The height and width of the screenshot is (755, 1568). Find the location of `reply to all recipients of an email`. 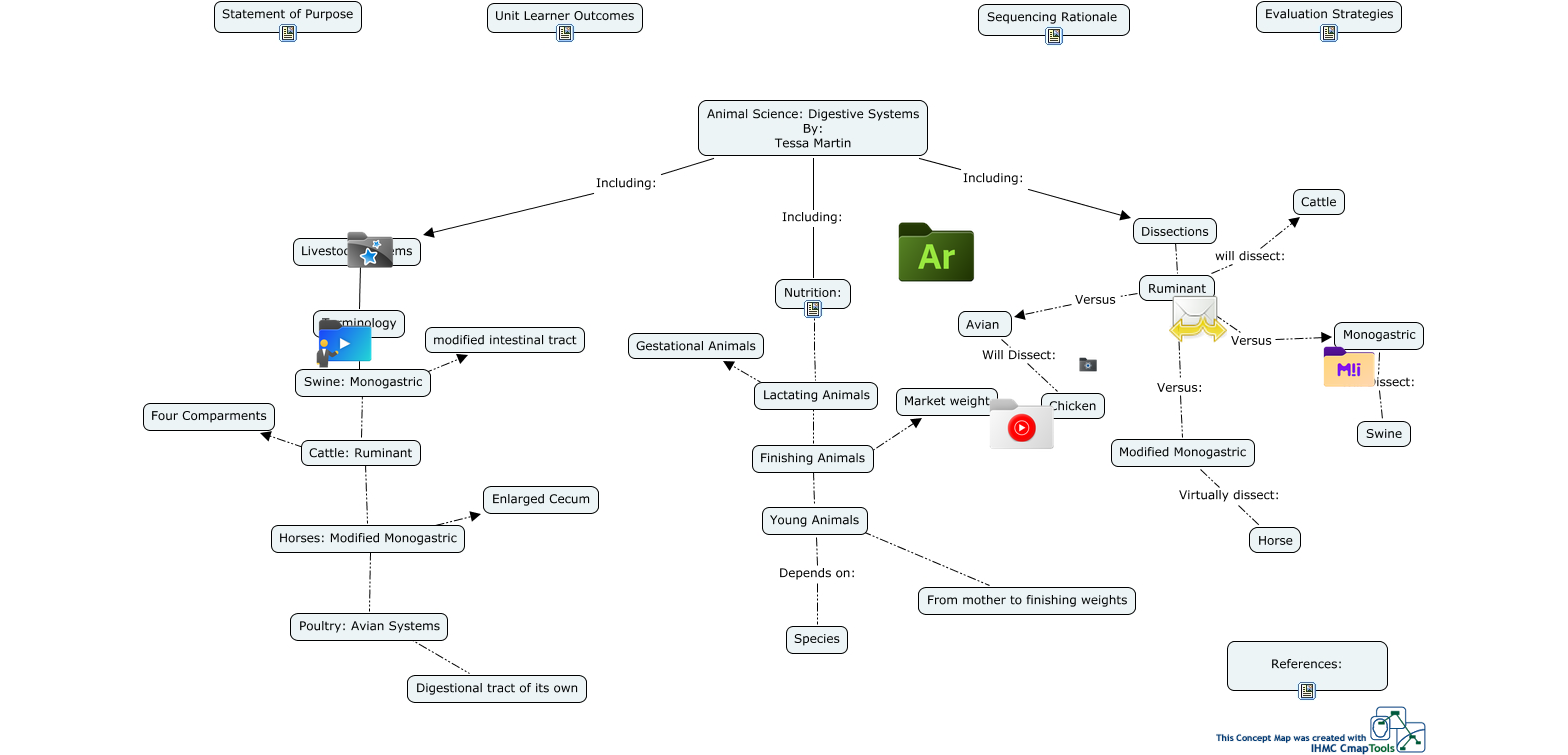

reply to all recipients of an email is located at coordinates (1198, 314).